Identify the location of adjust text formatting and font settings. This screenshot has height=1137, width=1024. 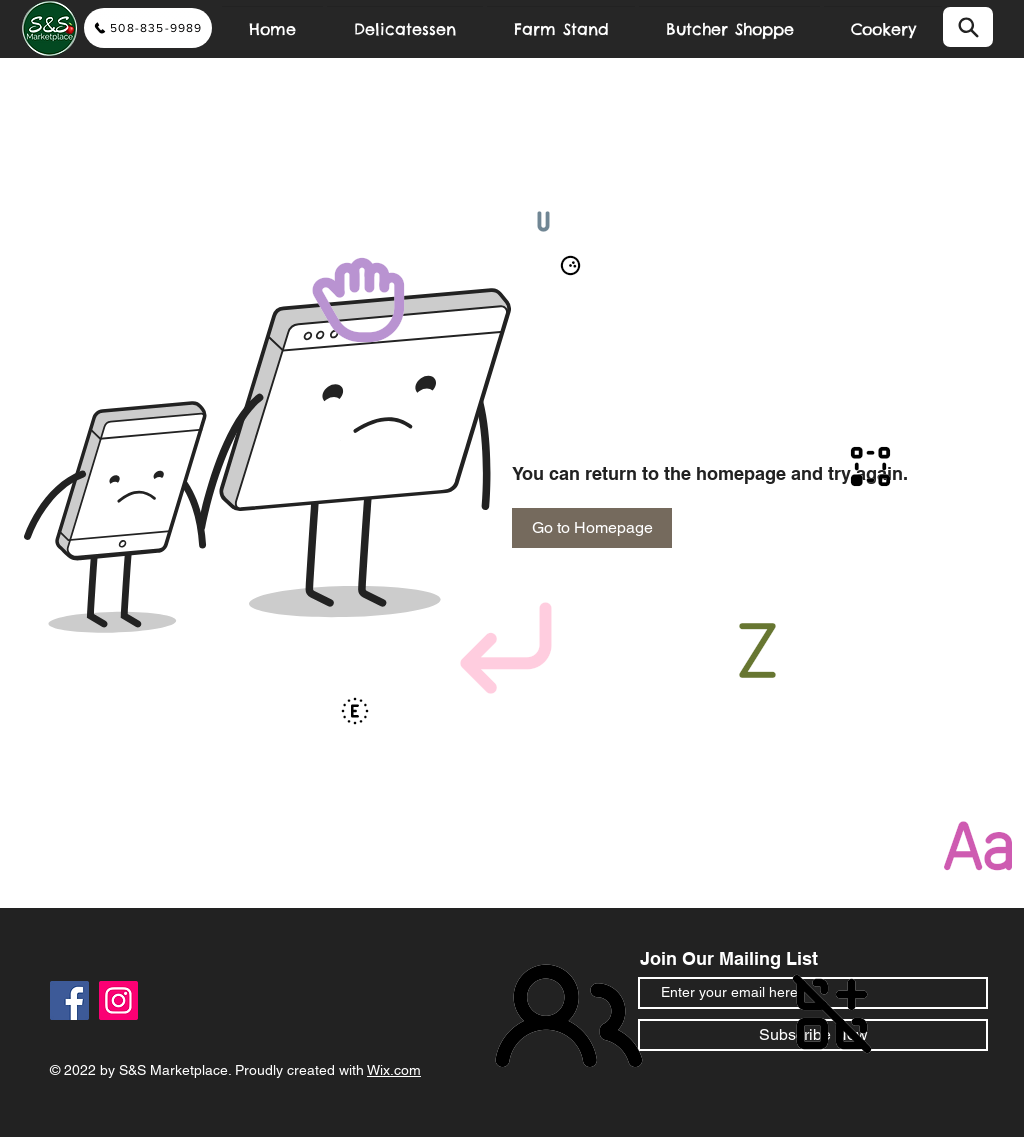
(978, 849).